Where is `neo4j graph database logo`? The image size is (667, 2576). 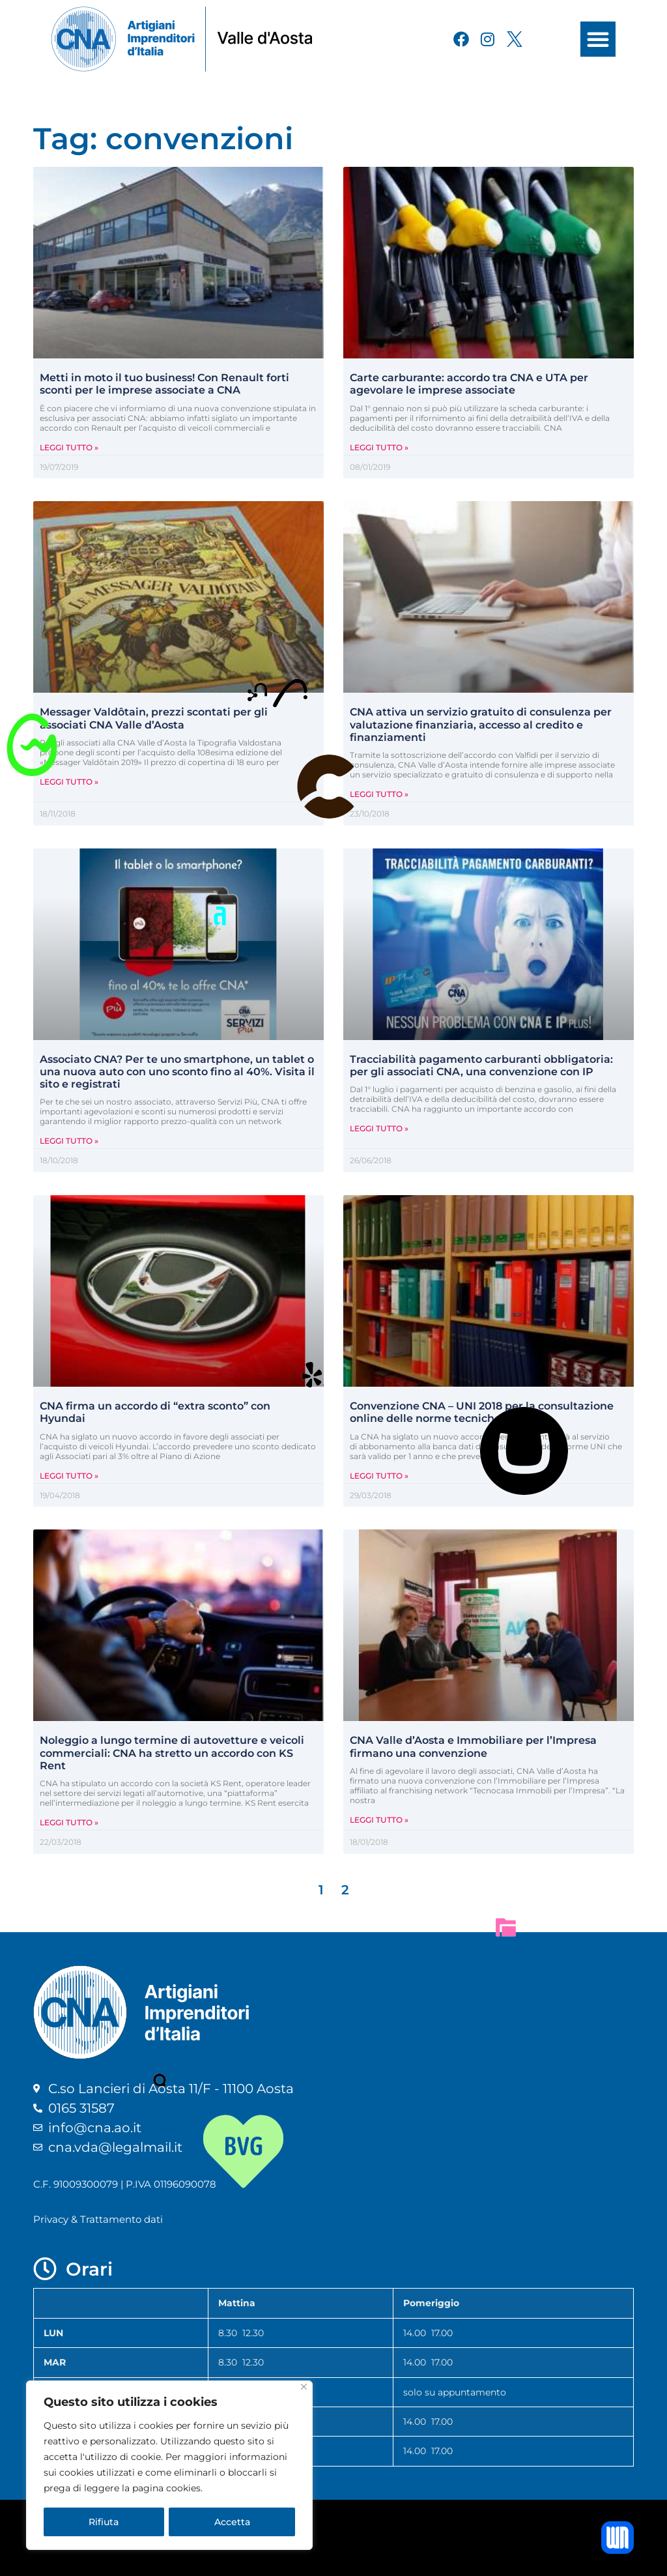
neo4j graph database logo is located at coordinates (257, 692).